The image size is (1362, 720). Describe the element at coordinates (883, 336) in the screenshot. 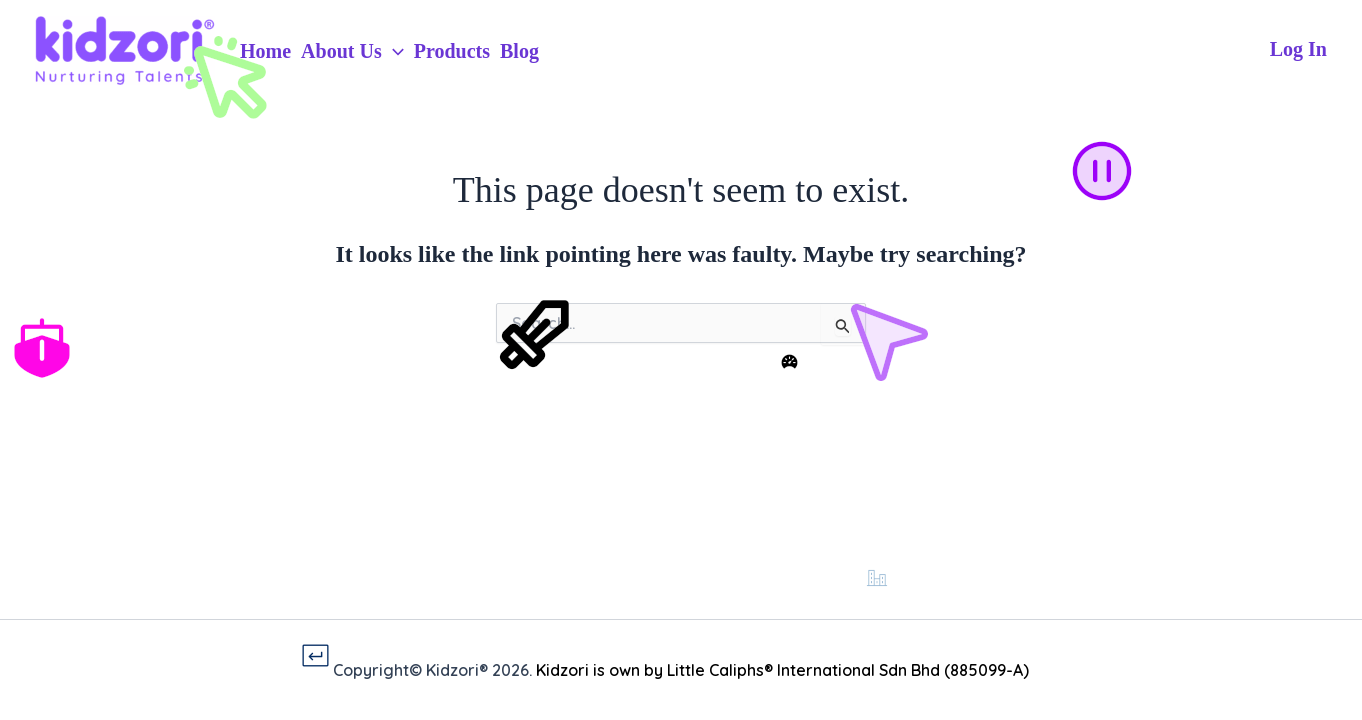

I see `tap to navigate to destination` at that location.